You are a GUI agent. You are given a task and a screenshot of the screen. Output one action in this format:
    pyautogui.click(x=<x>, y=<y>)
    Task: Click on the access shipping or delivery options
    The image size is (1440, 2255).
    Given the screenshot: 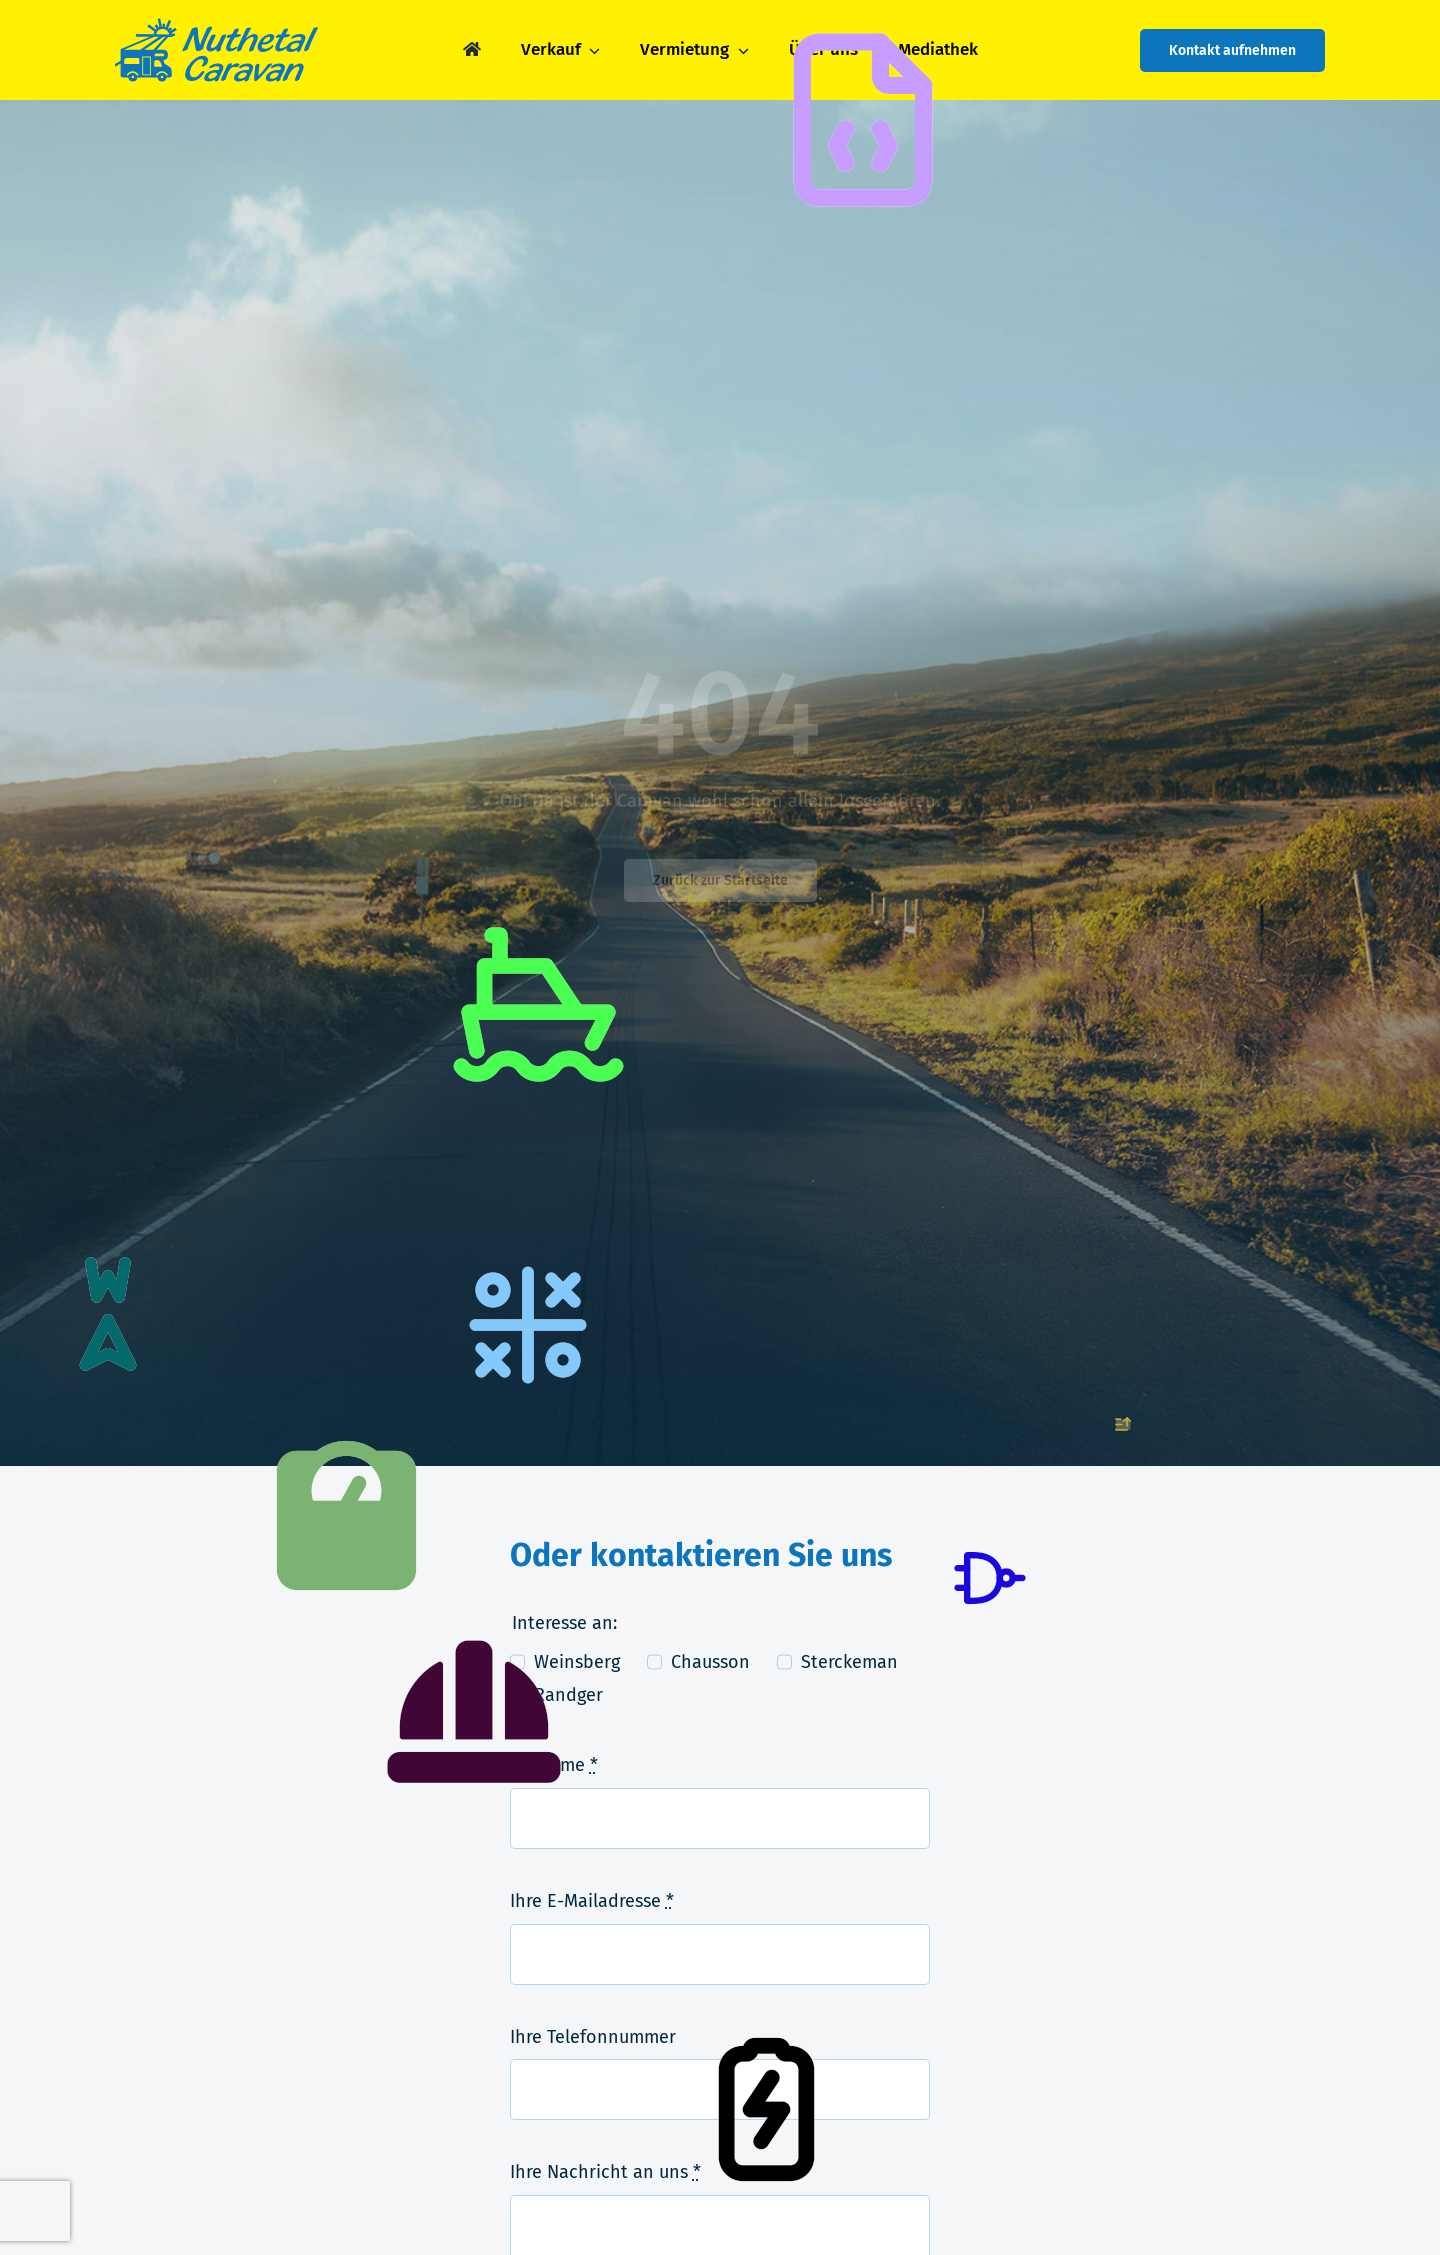 What is the action you would take?
    pyautogui.click(x=538, y=1004)
    